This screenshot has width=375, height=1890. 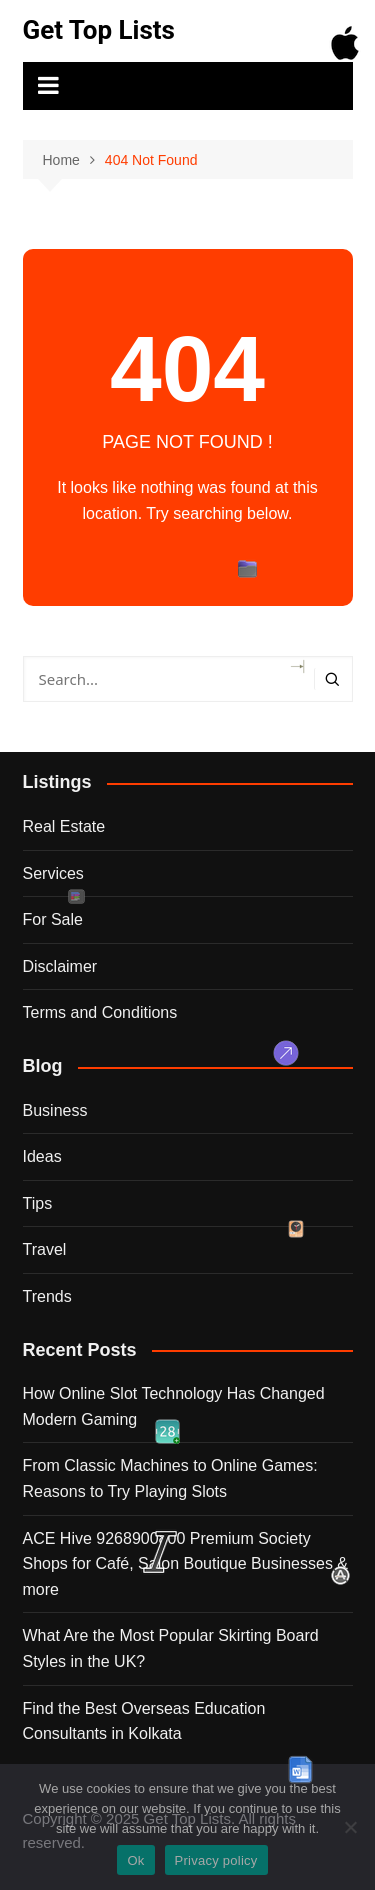 I want to click on go to the last item in a list or sequence, so click(x=297, y=666).